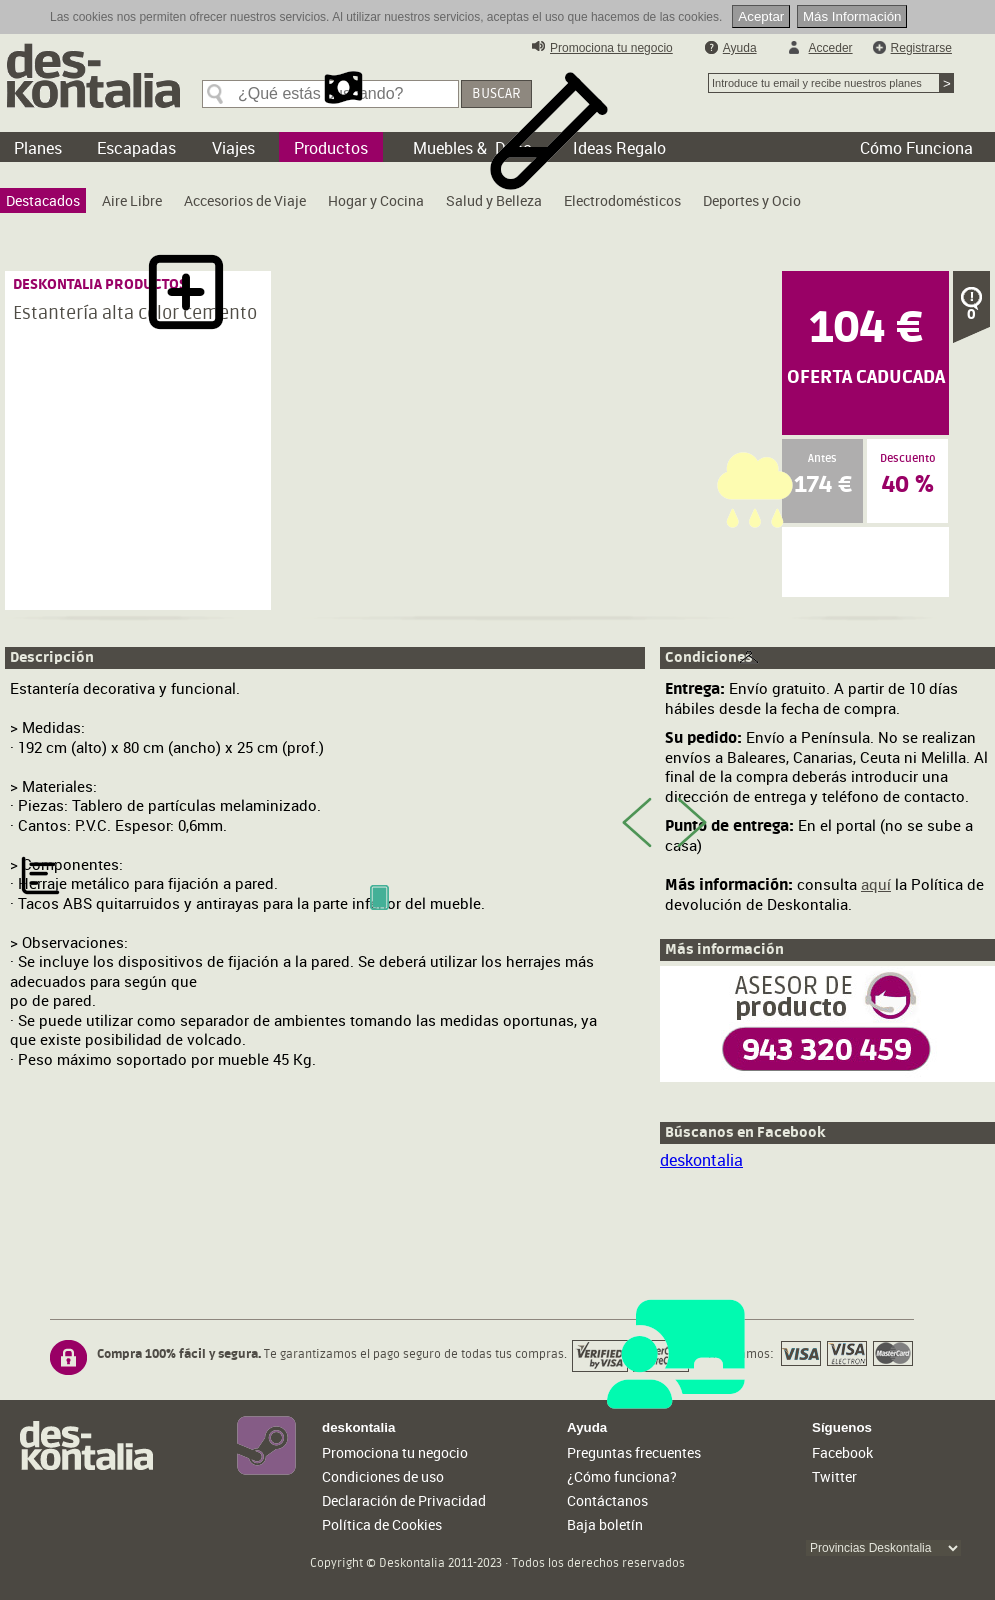 This screenshot has width=995, height=1600. Describe the element at coordinates (379, 897) in the screenshot. I see `switch to tablet view or portrait mode` at that location.